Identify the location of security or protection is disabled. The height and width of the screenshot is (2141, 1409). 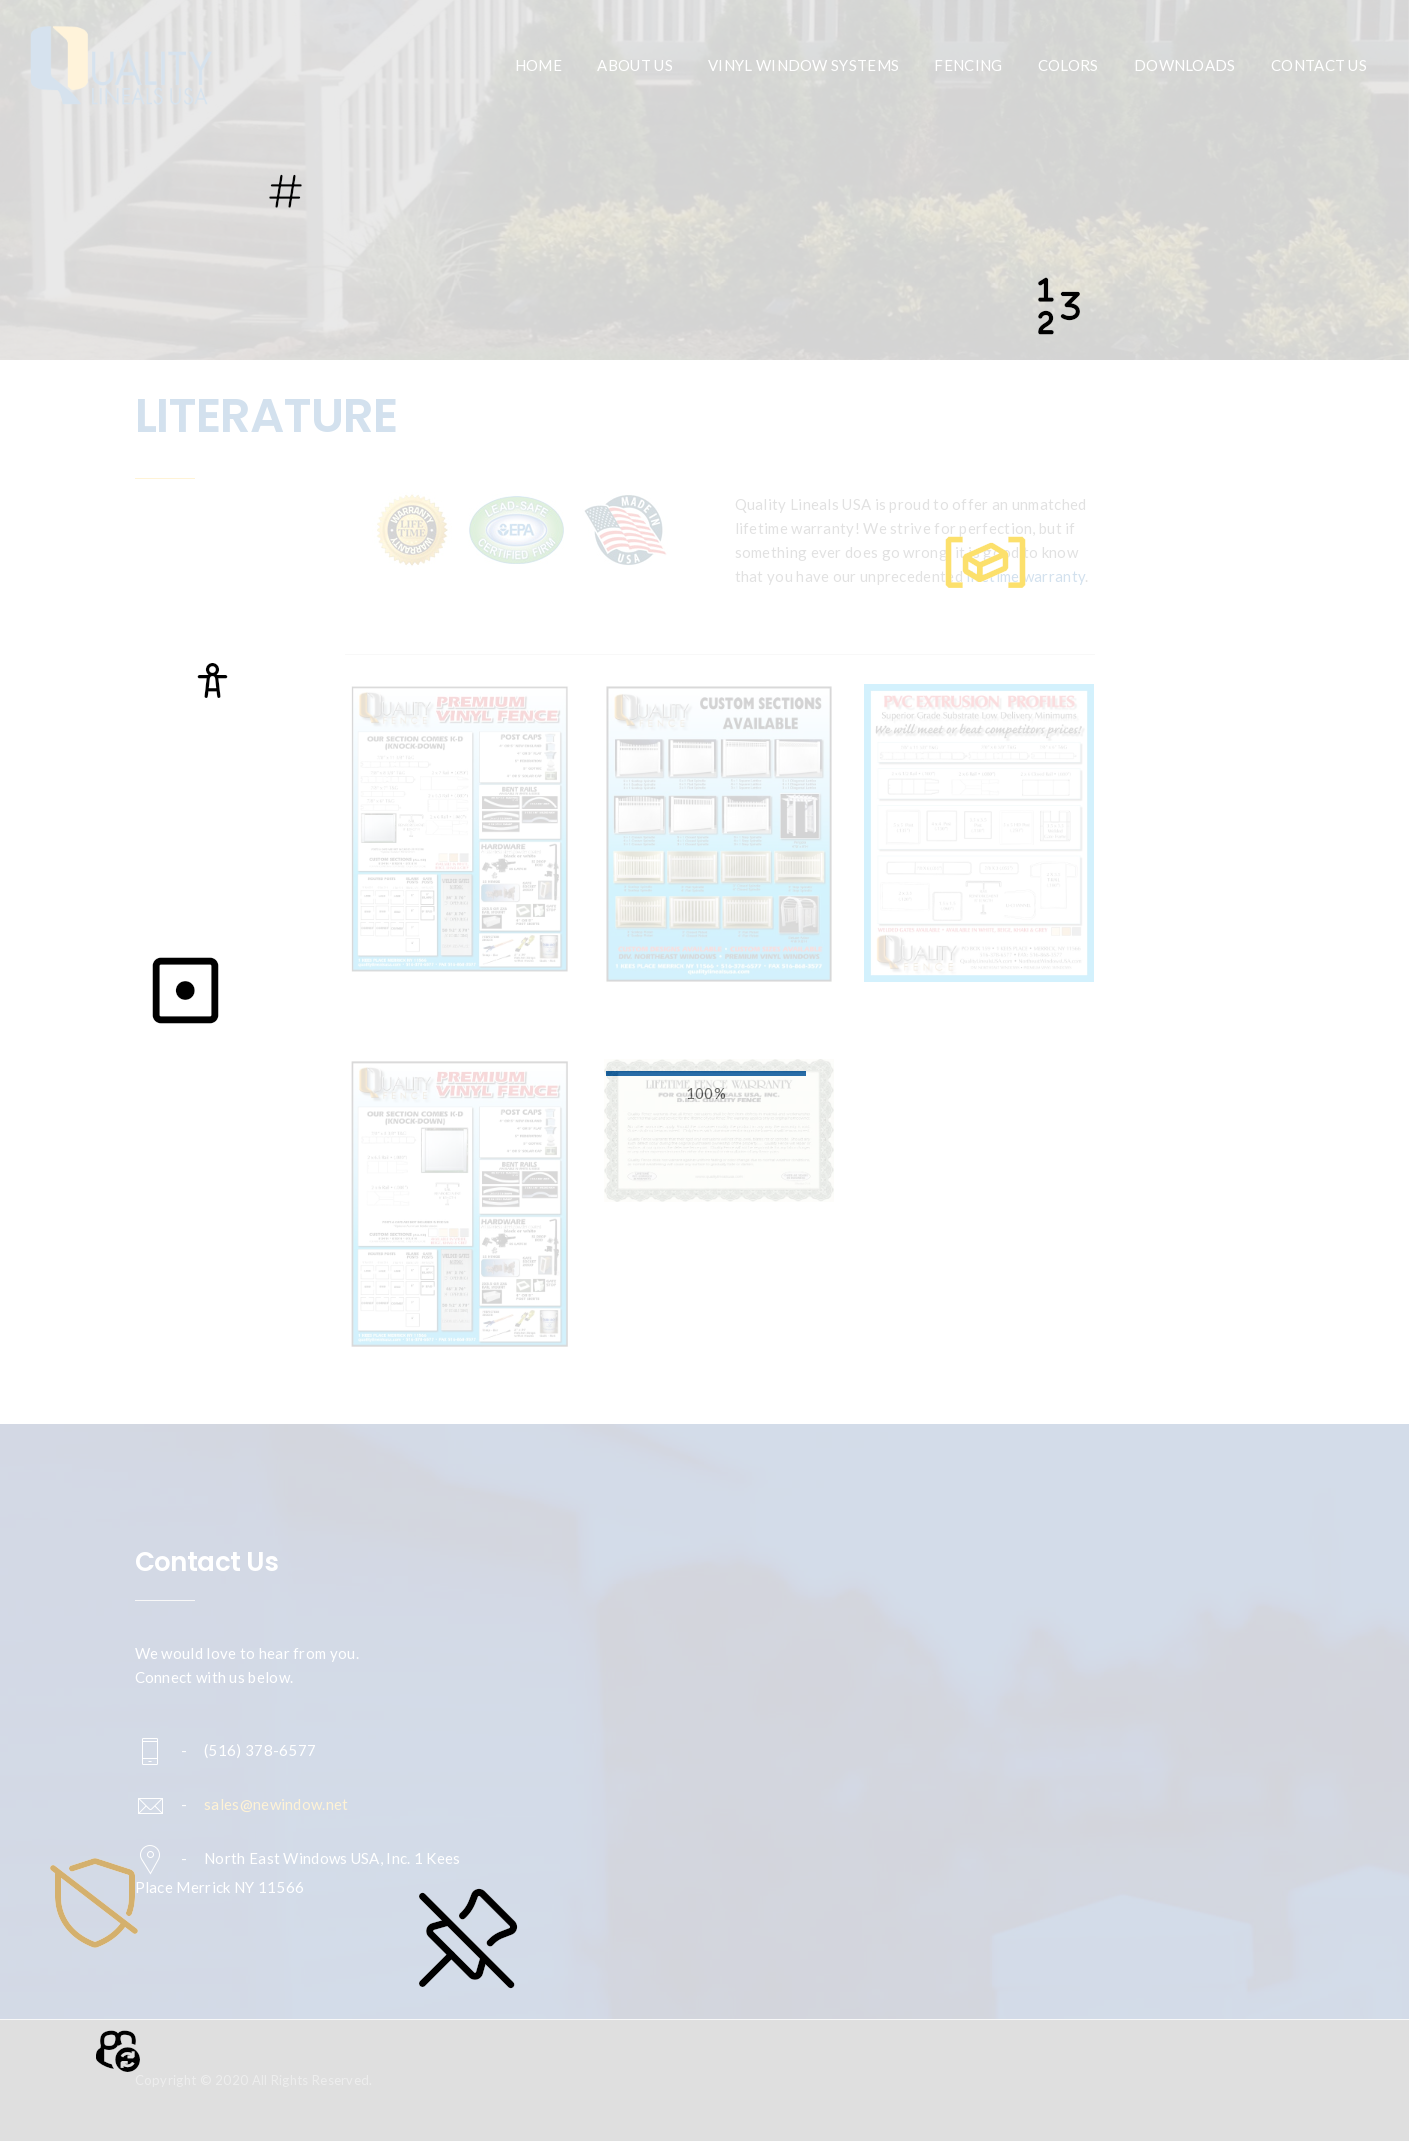
(95, 1902).